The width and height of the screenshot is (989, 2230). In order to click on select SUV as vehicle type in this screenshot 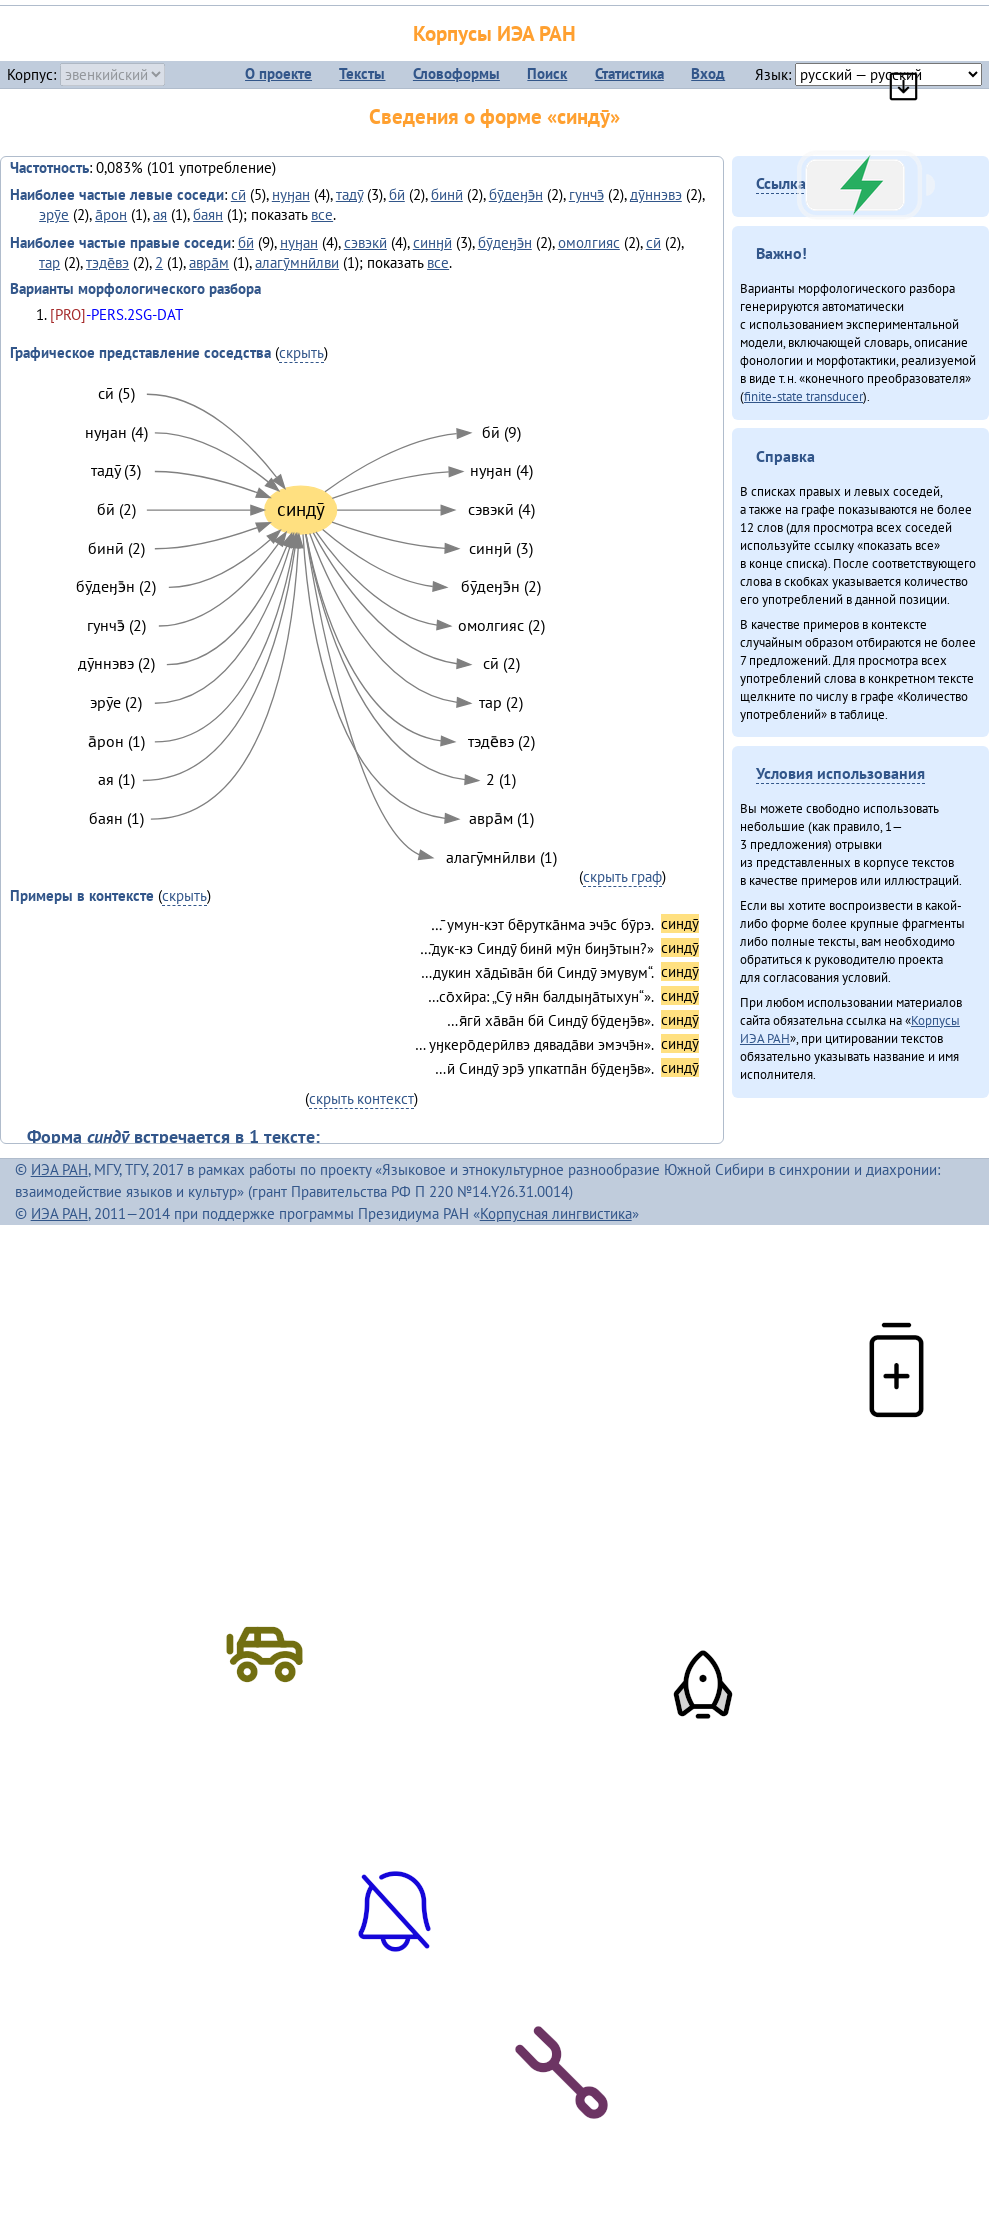, I will do `click(264, 1654)`.